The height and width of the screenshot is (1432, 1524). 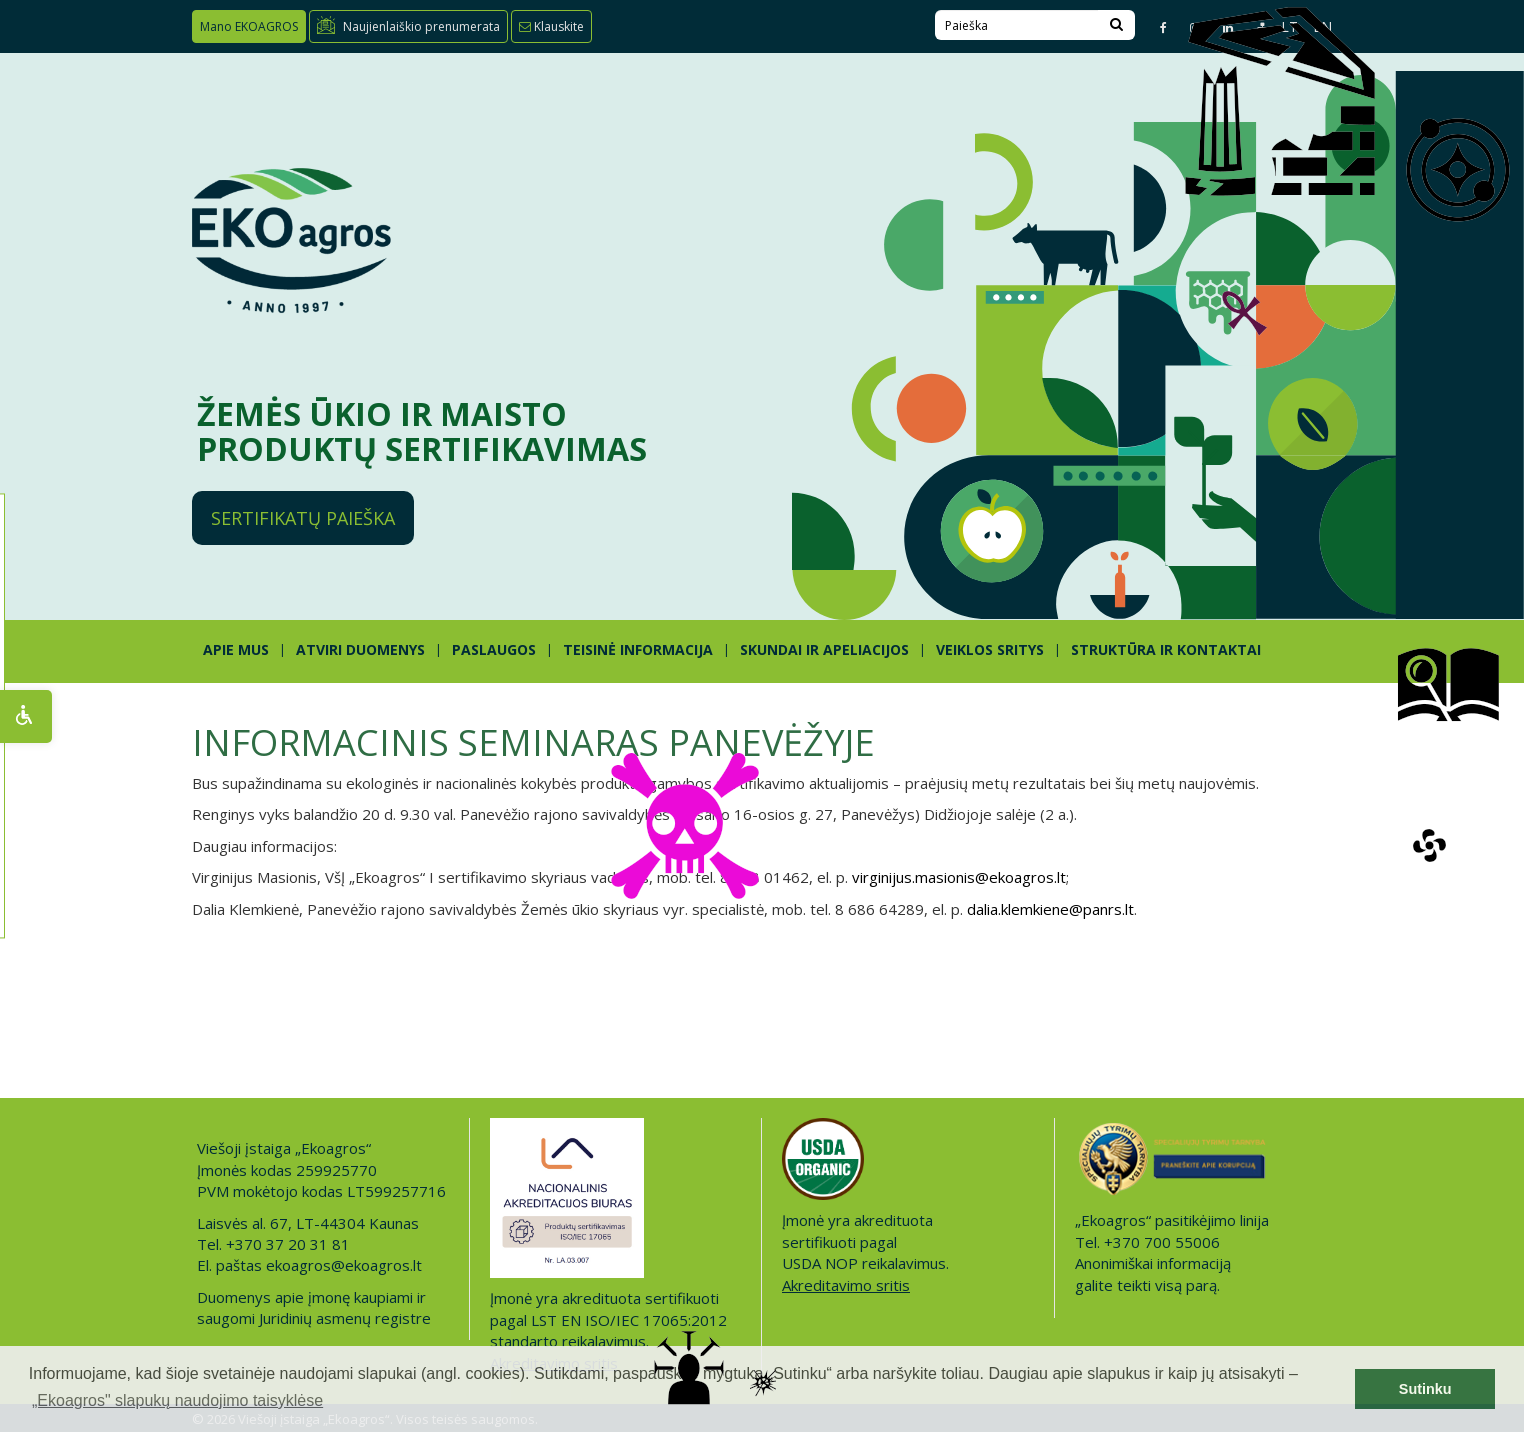 I want to click on search through archived documents, so click(x=1448, y=684).